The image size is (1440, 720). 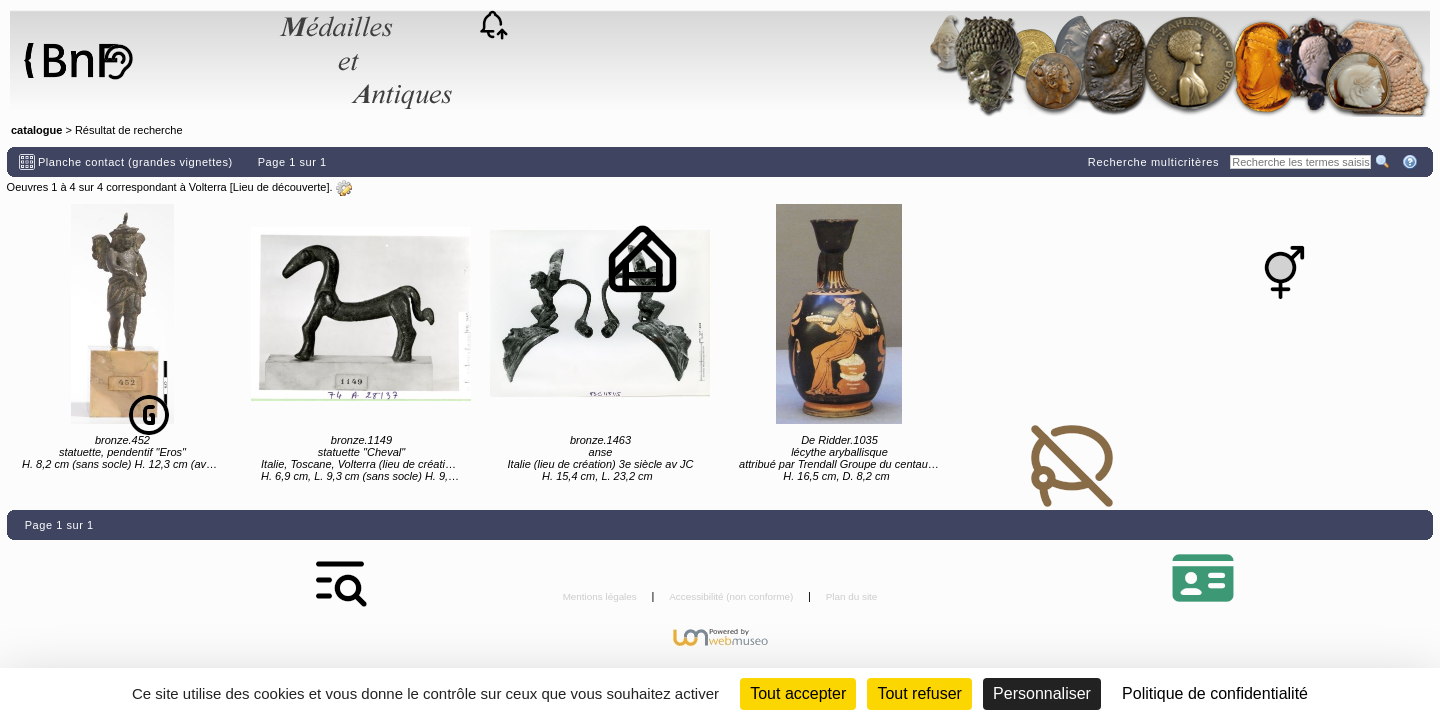 What do you see at coordinates (642, 258) in the screenshot?
I see `open google home app` at bounding box center [642, 258].